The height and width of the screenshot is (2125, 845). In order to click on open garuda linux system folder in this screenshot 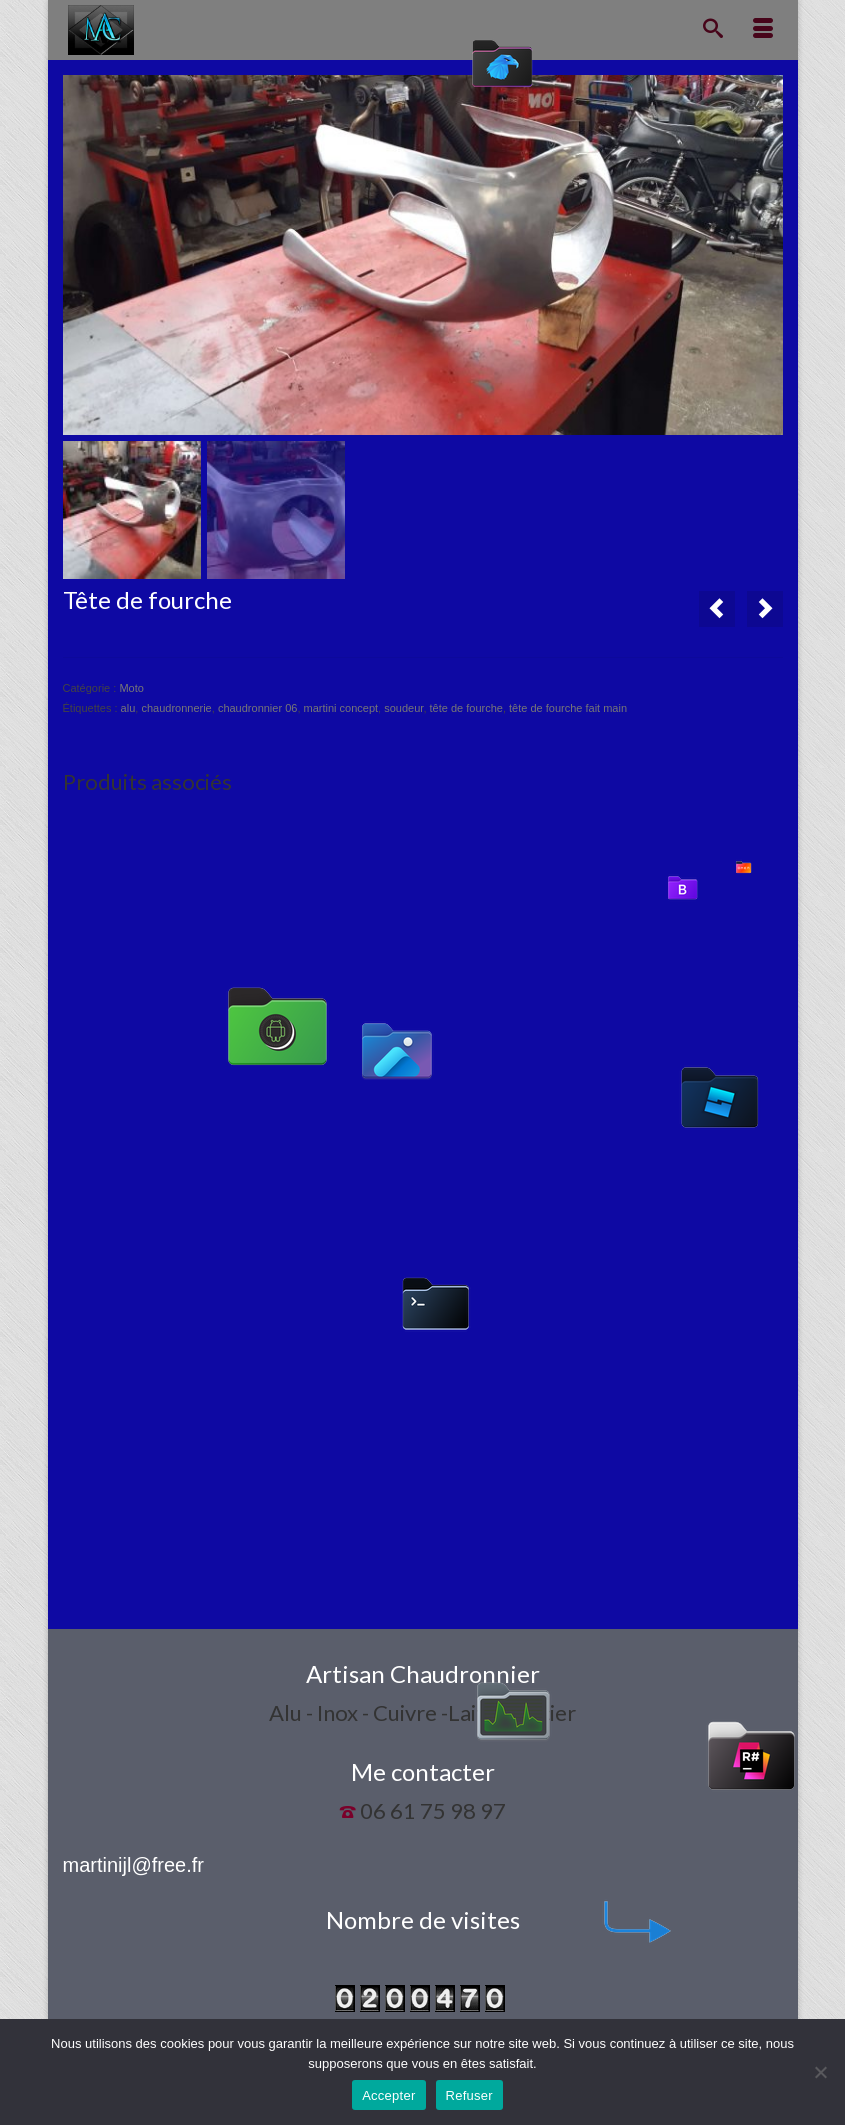, I will do `click(502, 65)`.